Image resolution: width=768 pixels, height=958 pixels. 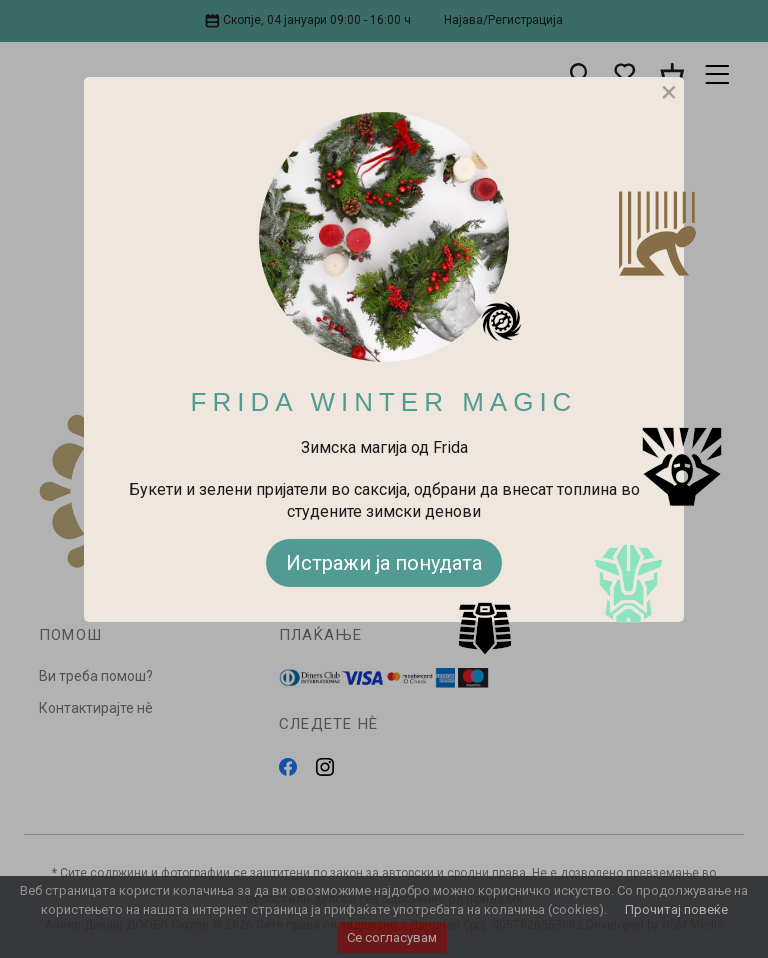 What do you see at coordinates (501, 321) in the screenshot?
I see `activate overdrive or boost mode` at bounding box center [501, 321].